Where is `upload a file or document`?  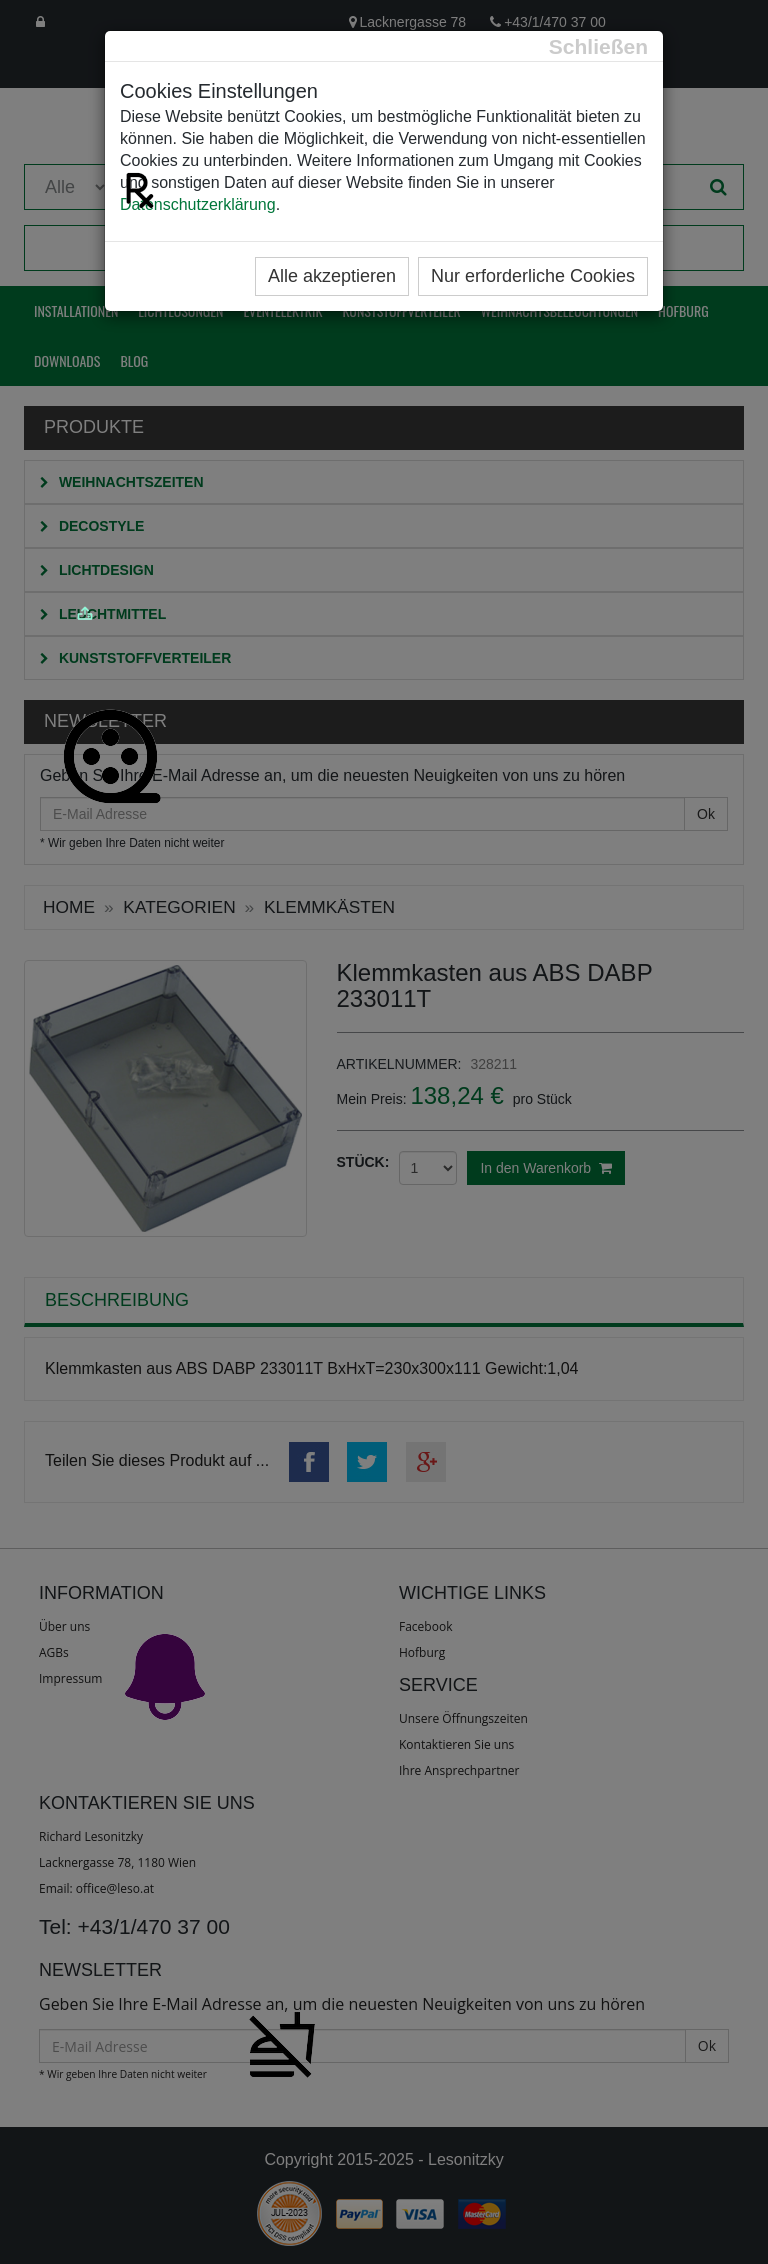
upload a file or document is located at coordinates (85, 614).